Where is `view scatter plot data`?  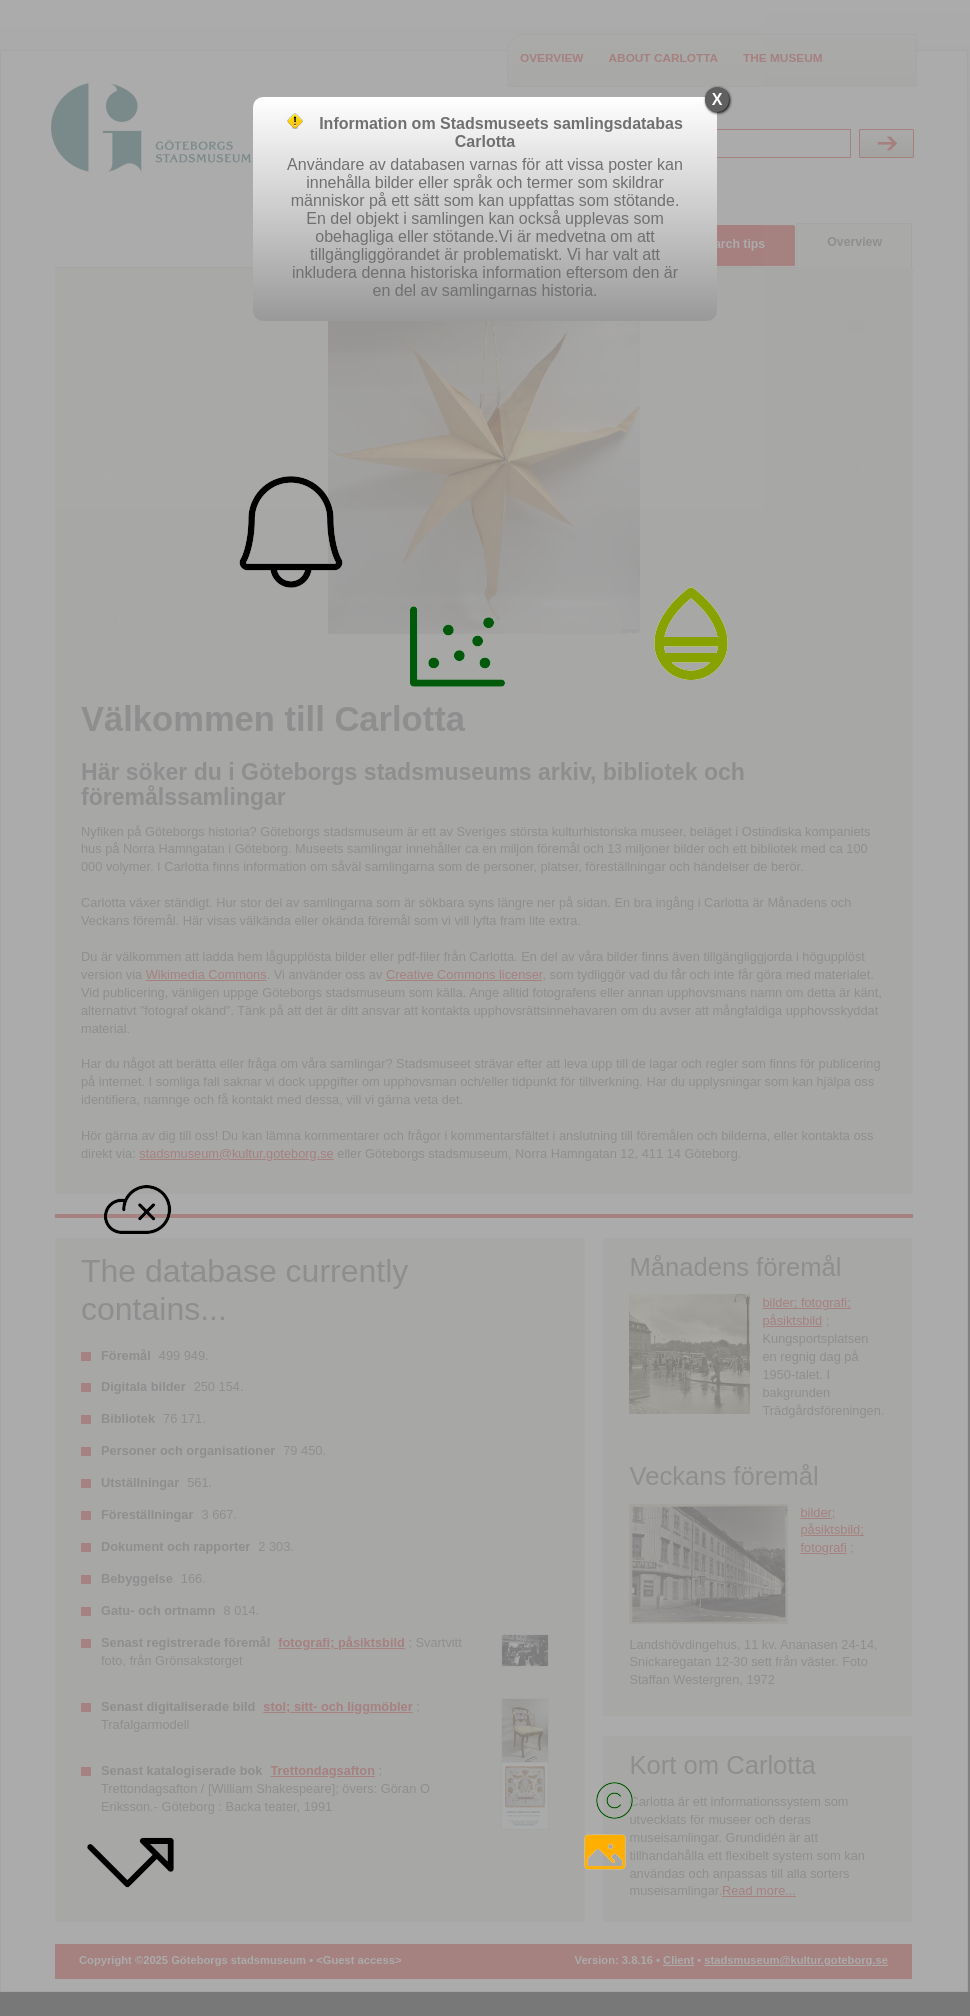 view scatter plot data is located at coordinates (457, 646).